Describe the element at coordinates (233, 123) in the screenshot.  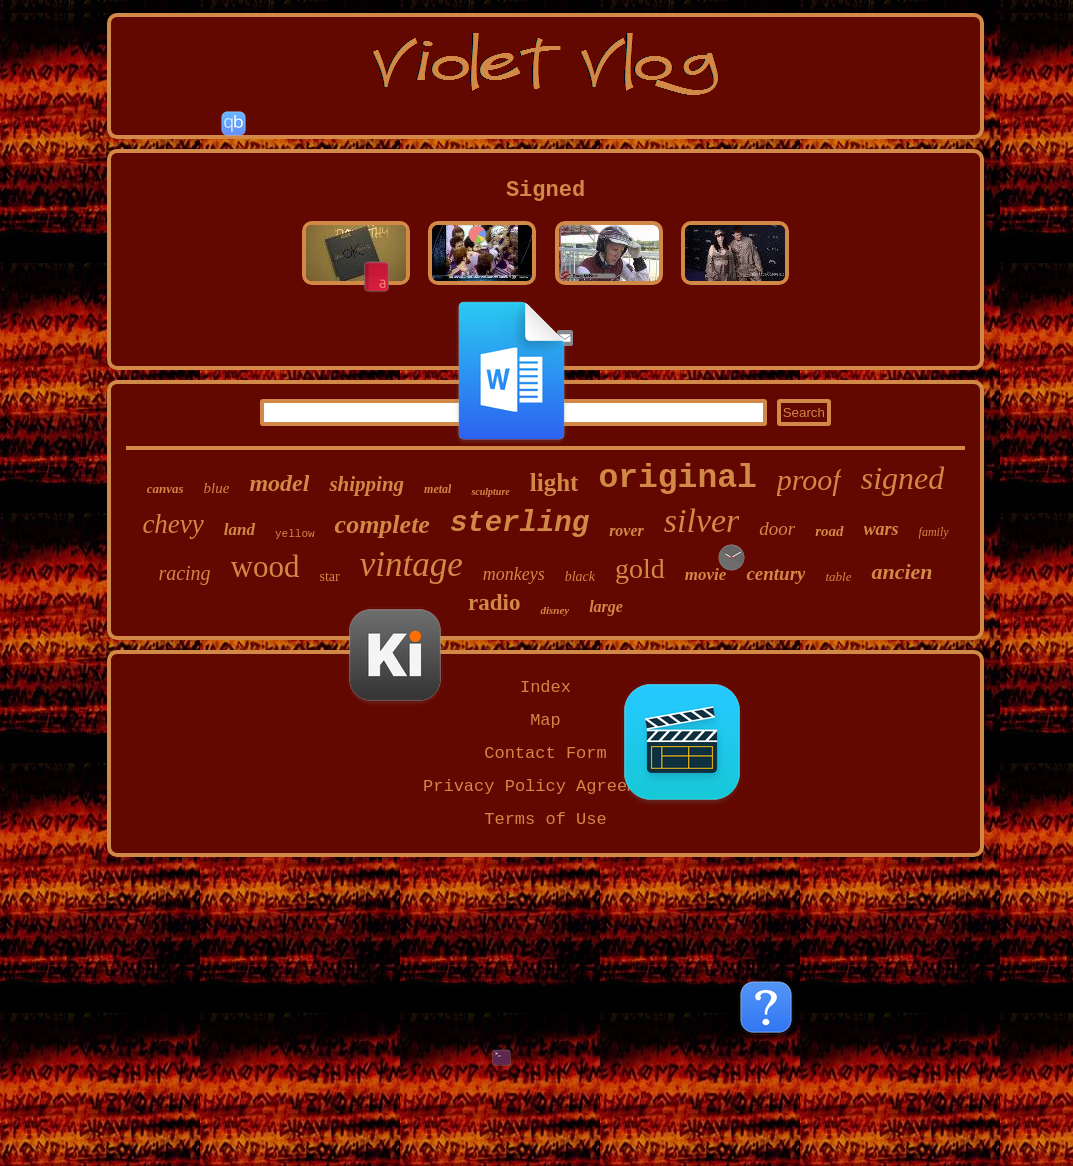
I see `open qbittorrent torrent client` at that location.